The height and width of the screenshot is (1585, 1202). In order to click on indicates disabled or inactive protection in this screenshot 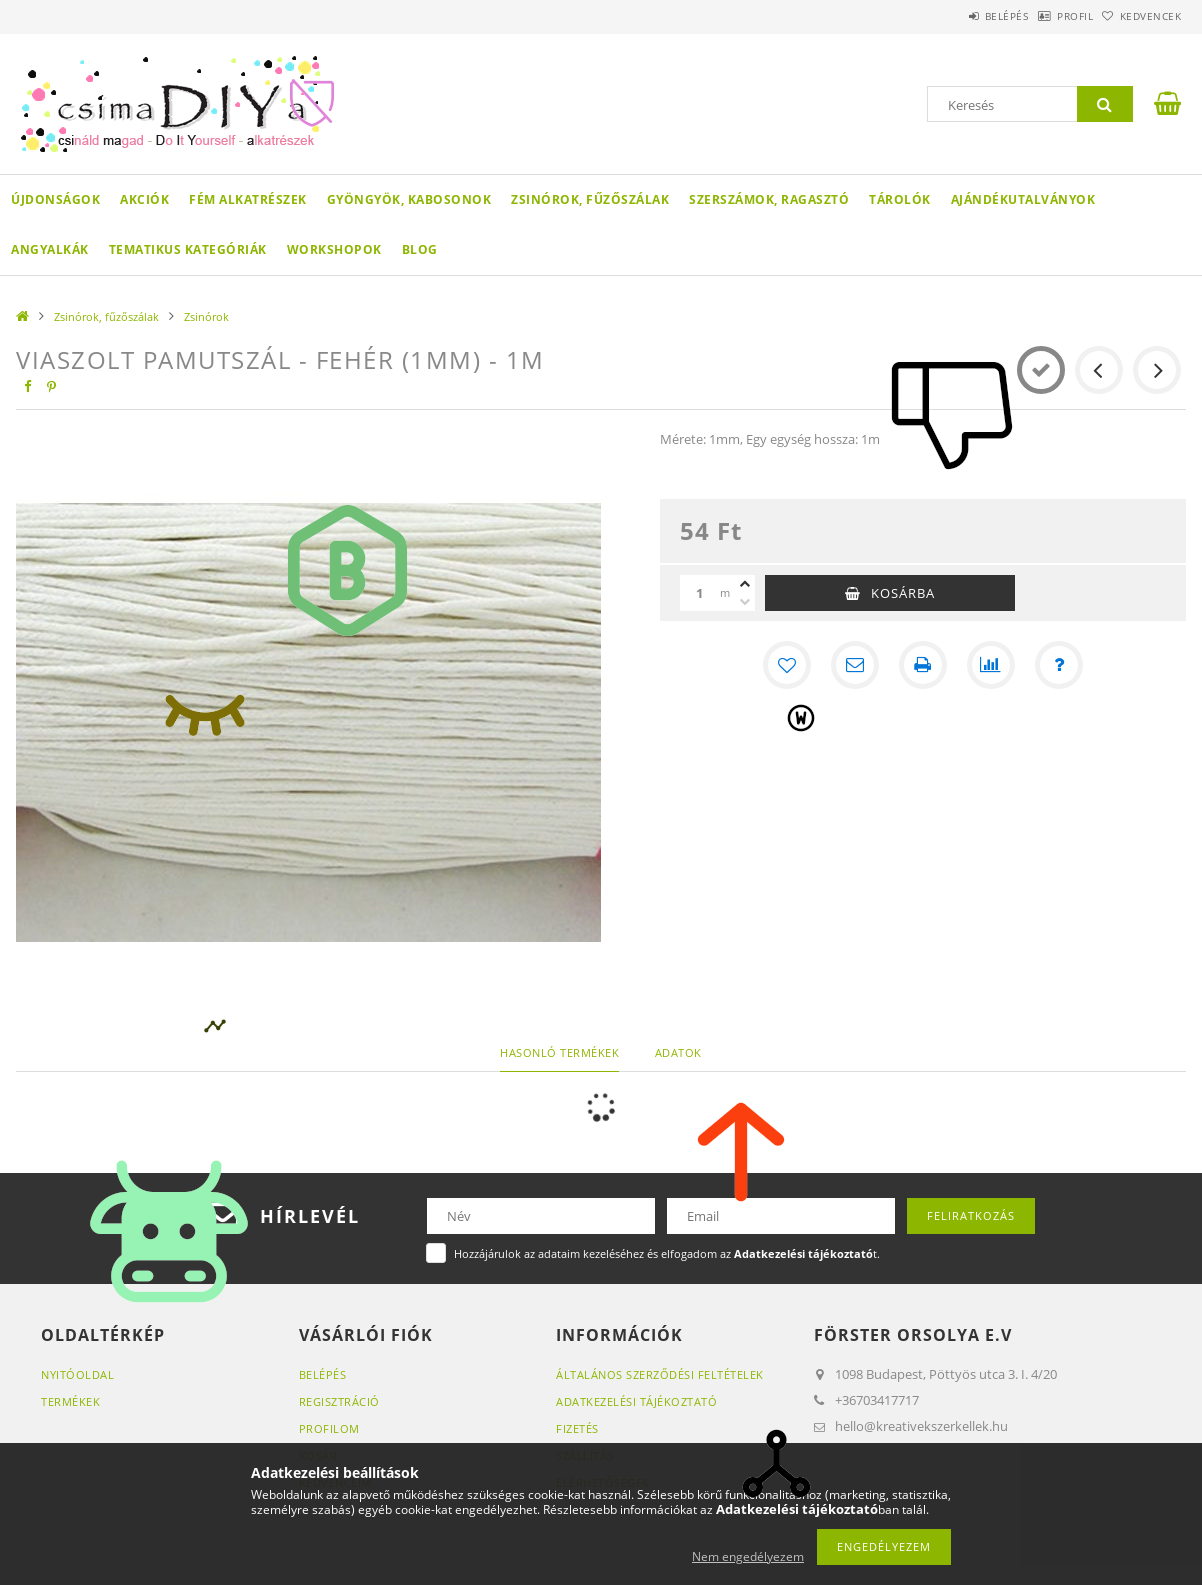, I will do `click(312, 101)`.